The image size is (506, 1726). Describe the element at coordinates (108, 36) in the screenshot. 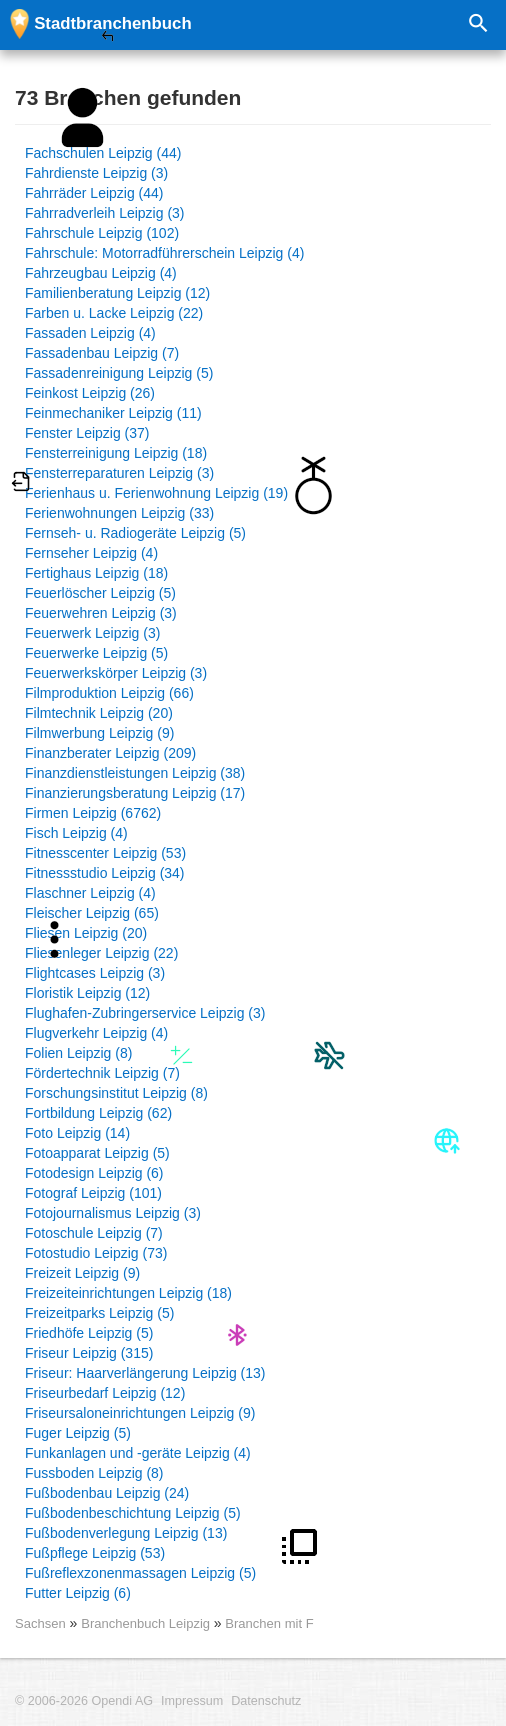

I see `go back to previous screen` at that location.